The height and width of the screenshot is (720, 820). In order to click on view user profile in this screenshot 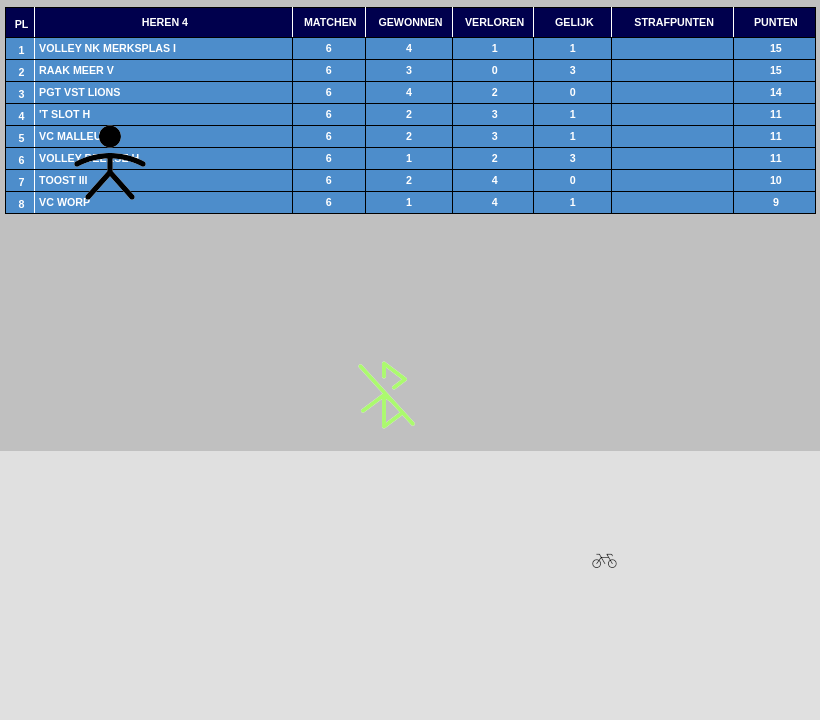, I will do `click(110, 164)`.